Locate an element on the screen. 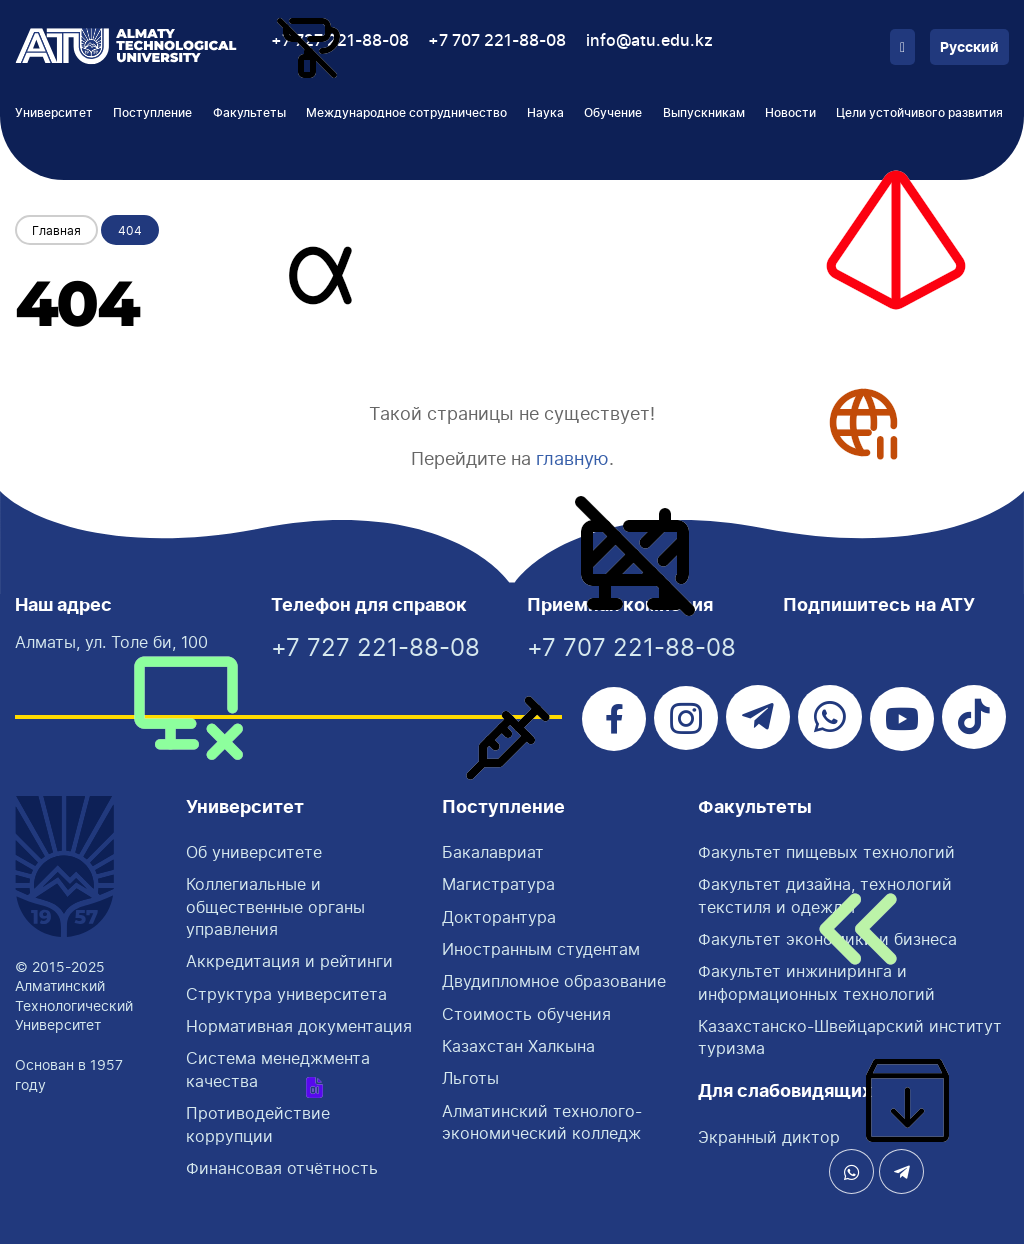 The height and width of the screenshot is (1244, 1024). disconnect or remove desktop device is located at coordinates (186, 703).